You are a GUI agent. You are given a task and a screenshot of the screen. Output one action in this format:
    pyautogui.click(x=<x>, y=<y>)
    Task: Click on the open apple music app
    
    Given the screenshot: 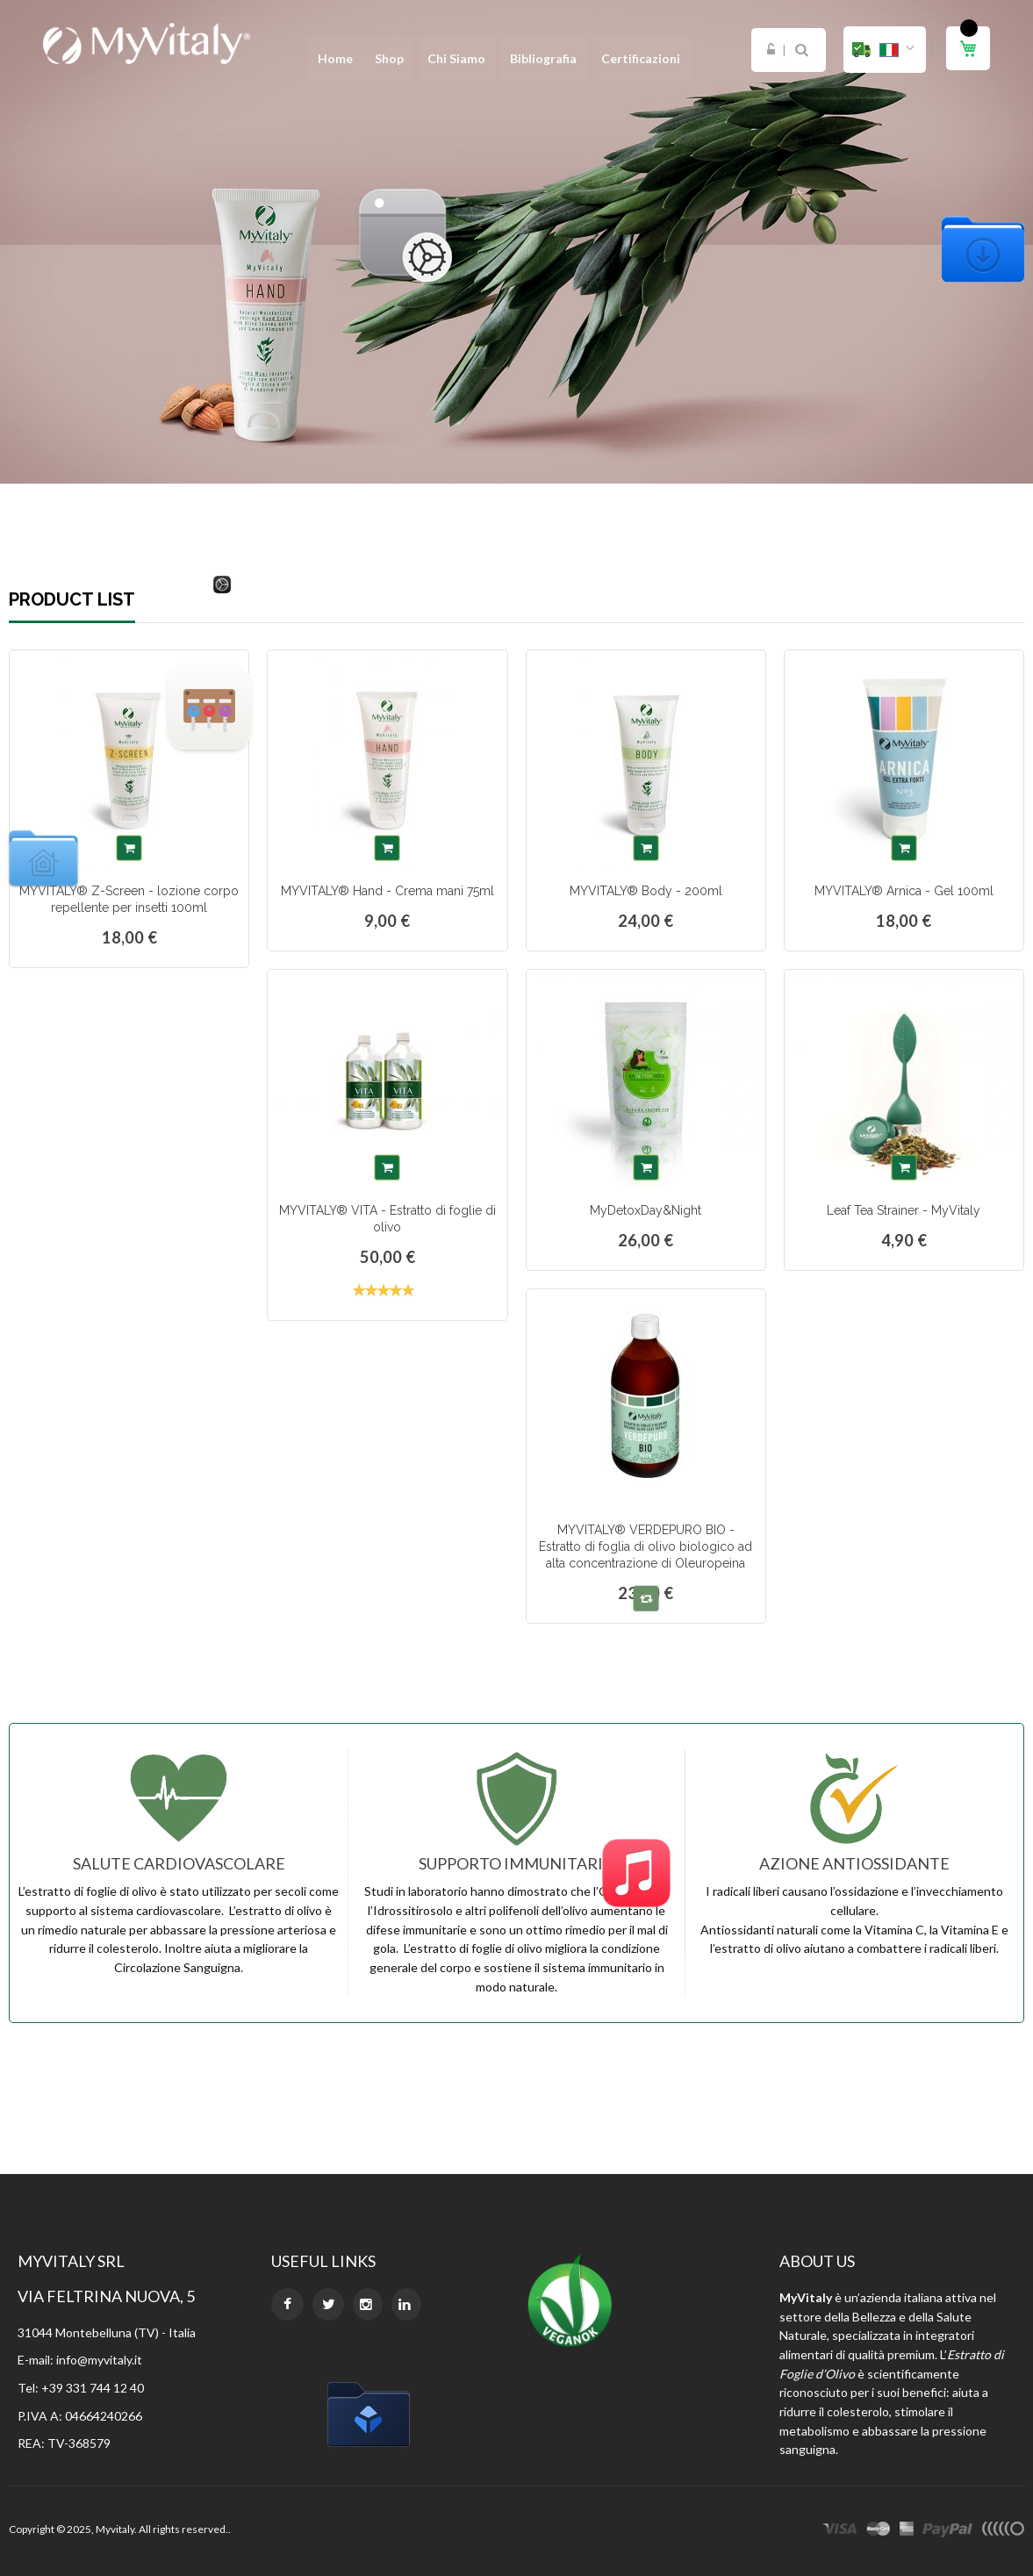 What is the action you would take?
    pyautogui.click(x=636, y=1873)
    